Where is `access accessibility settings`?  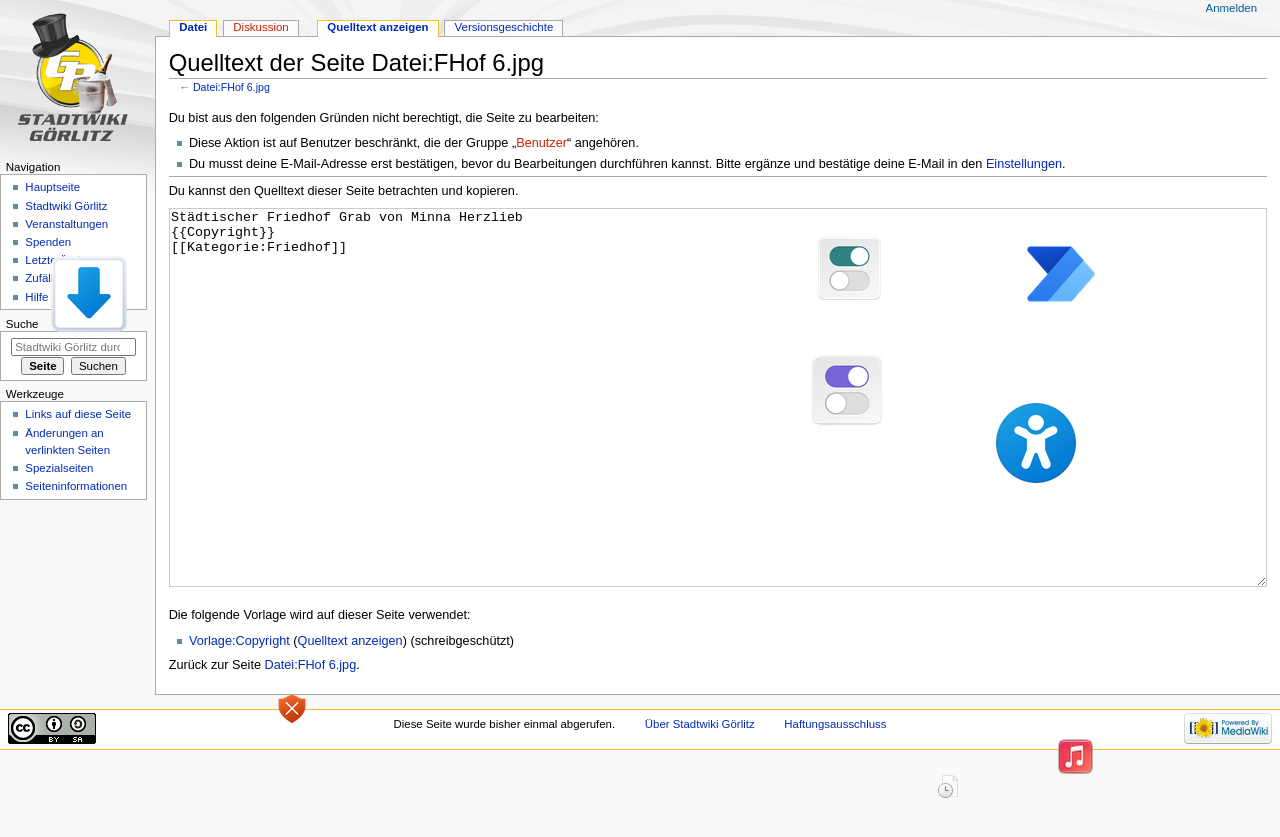 access accessibility settings is located at coordinates (1036, 443).